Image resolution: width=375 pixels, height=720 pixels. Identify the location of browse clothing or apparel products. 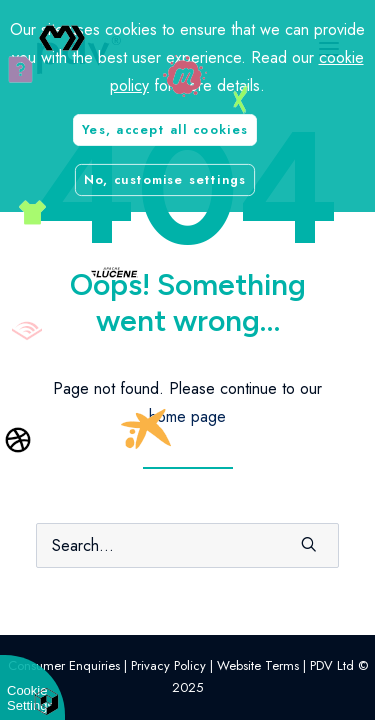
(32, 212).